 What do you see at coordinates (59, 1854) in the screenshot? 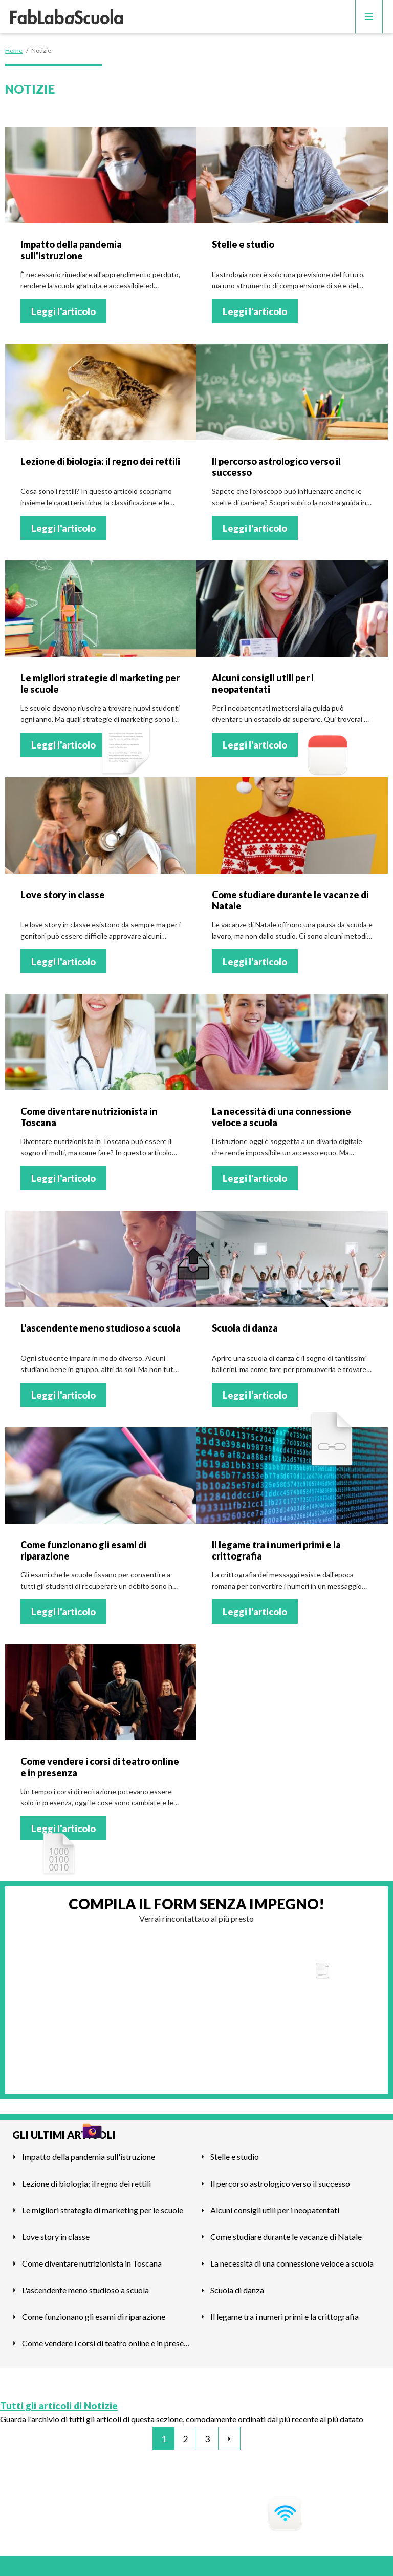
I see `generic binary or data file` at bounding box center [59, 1854].